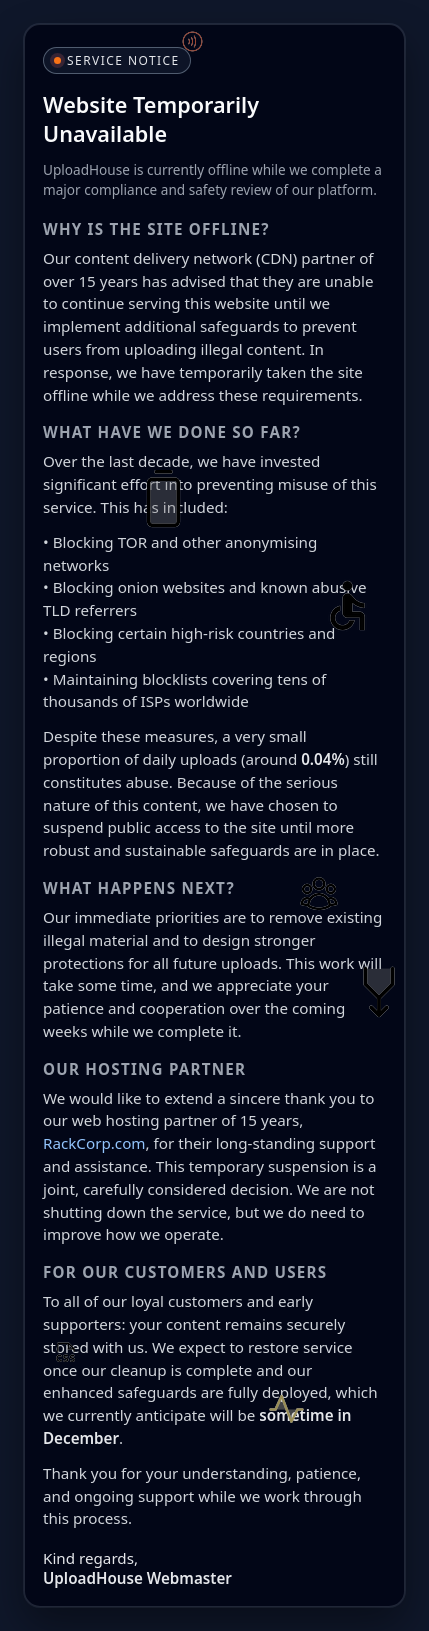 This screenshot has width=429, height=1631. I want to click on view or open a CSS stylesheet file, so click(66, 1353).